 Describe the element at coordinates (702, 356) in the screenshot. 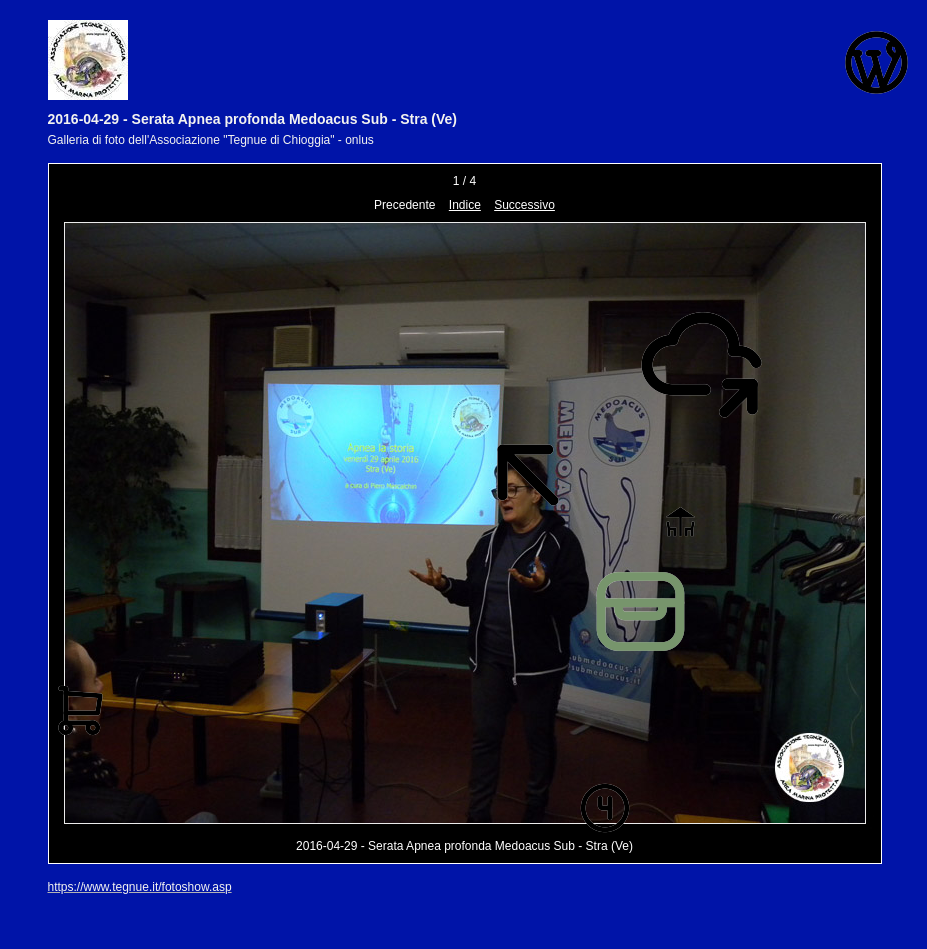

I see `share a file to the cloud` at that location.